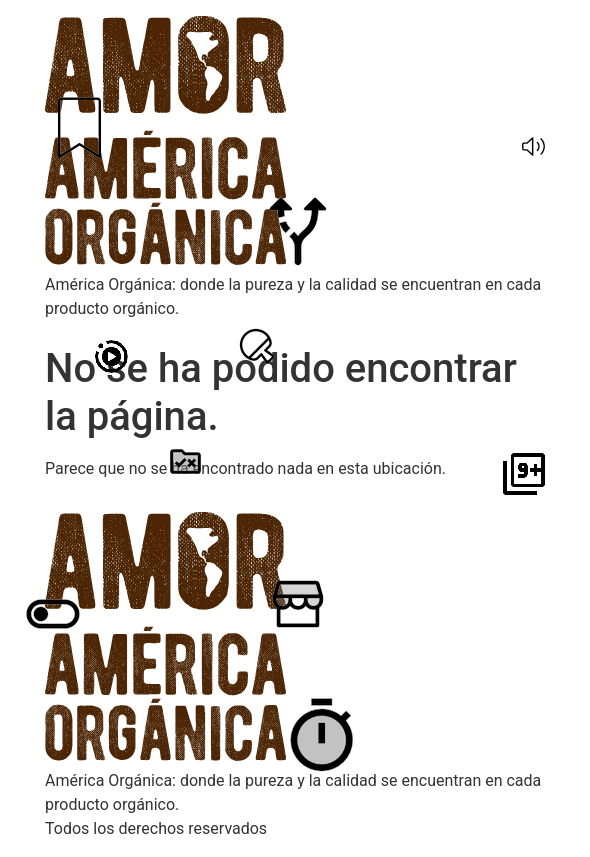  Describe the element at coordinates (111, 356) in the screenshot. I see `enable motion photos capture` at that location.